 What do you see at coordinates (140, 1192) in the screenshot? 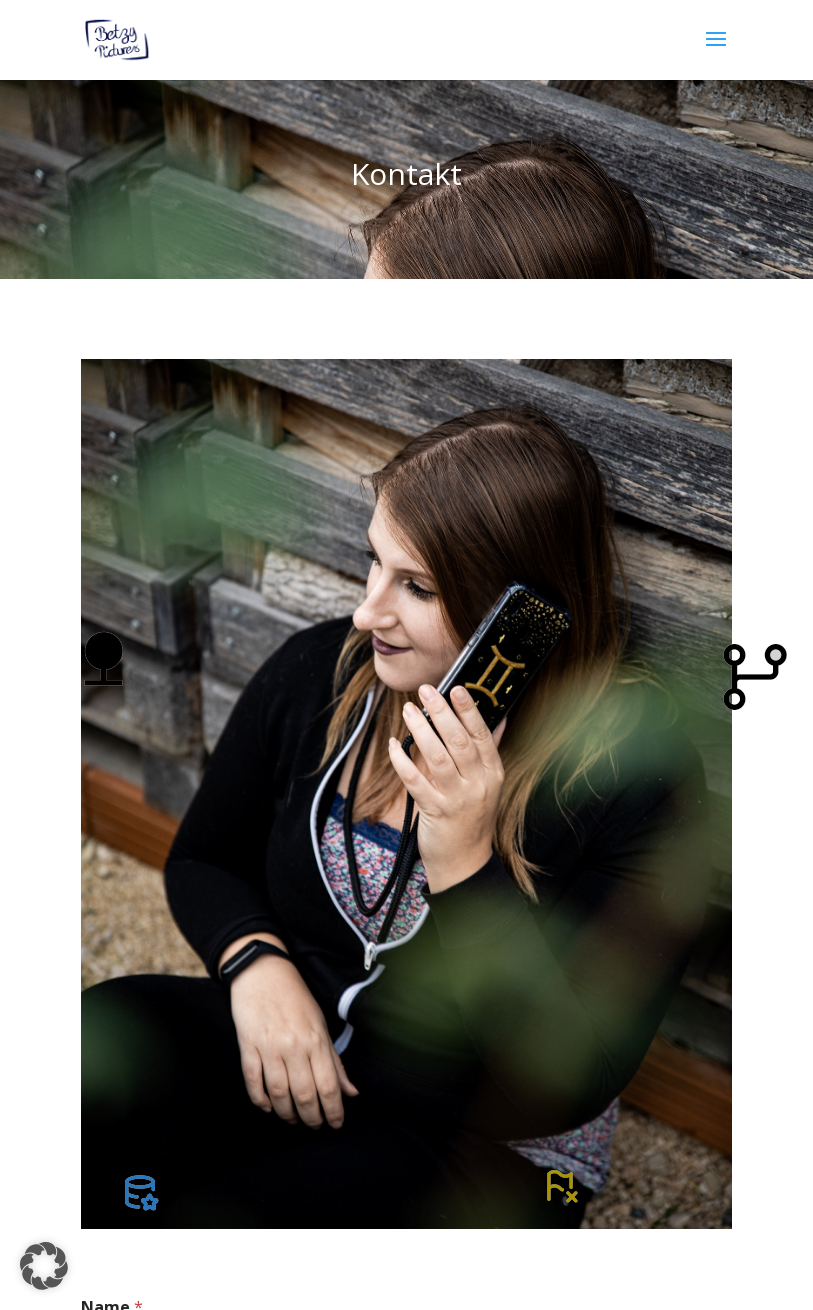
I see `mark a database as a favorite` at bounding box center [140, 1192].